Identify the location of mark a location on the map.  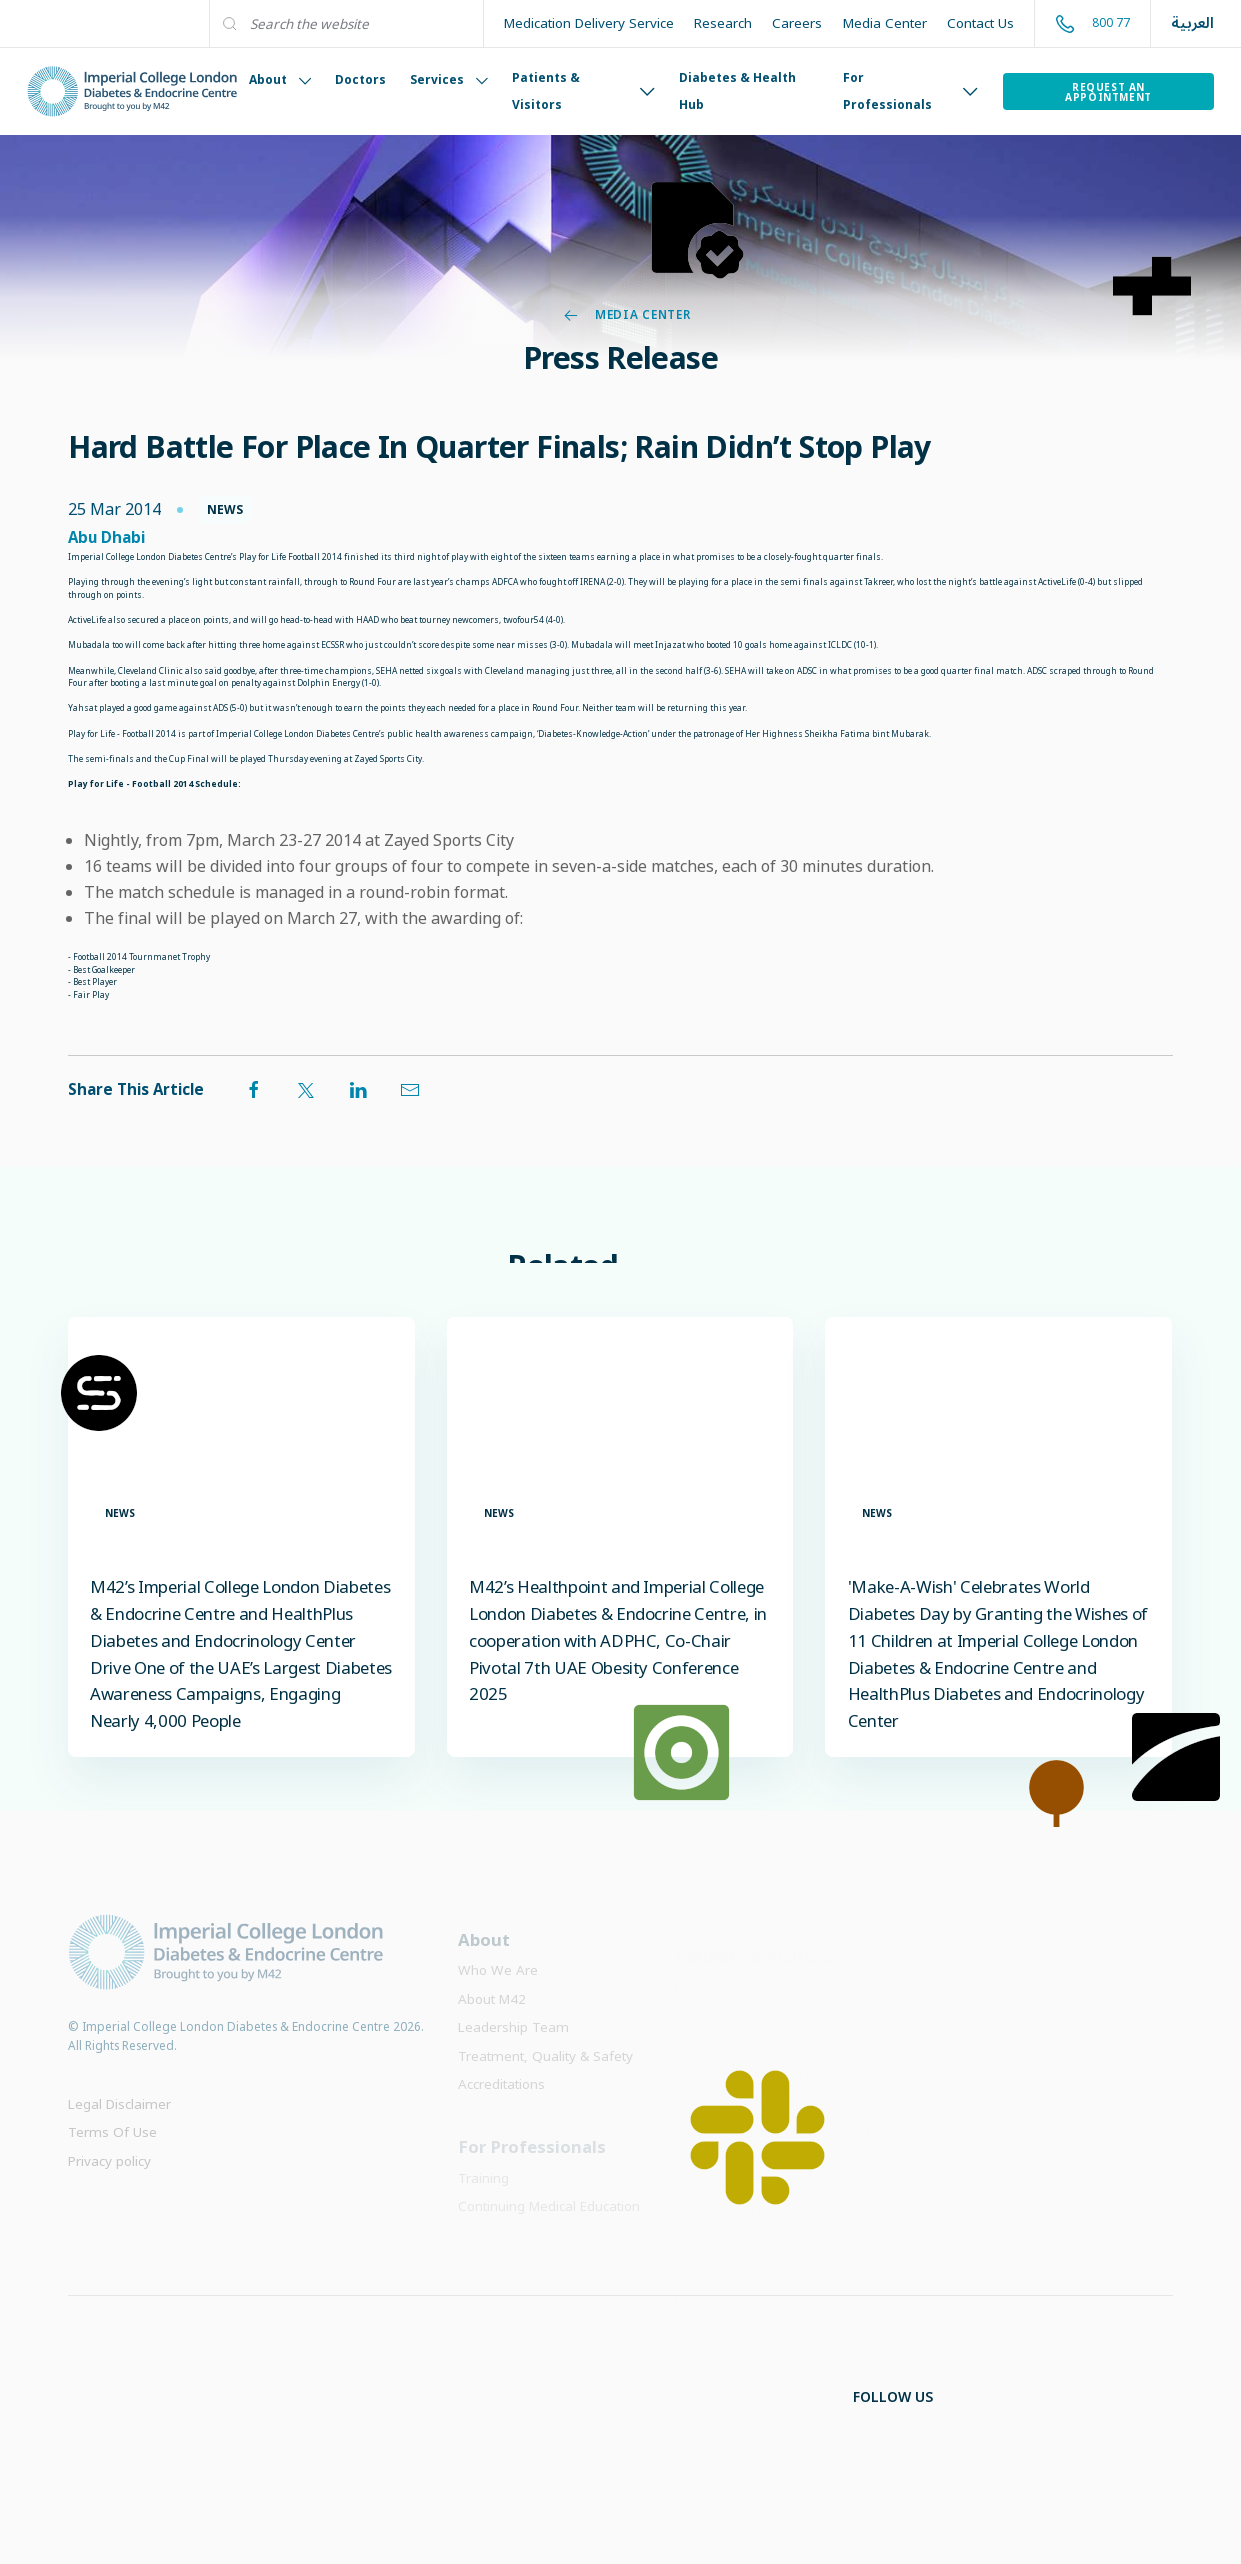
(1056, 1790).